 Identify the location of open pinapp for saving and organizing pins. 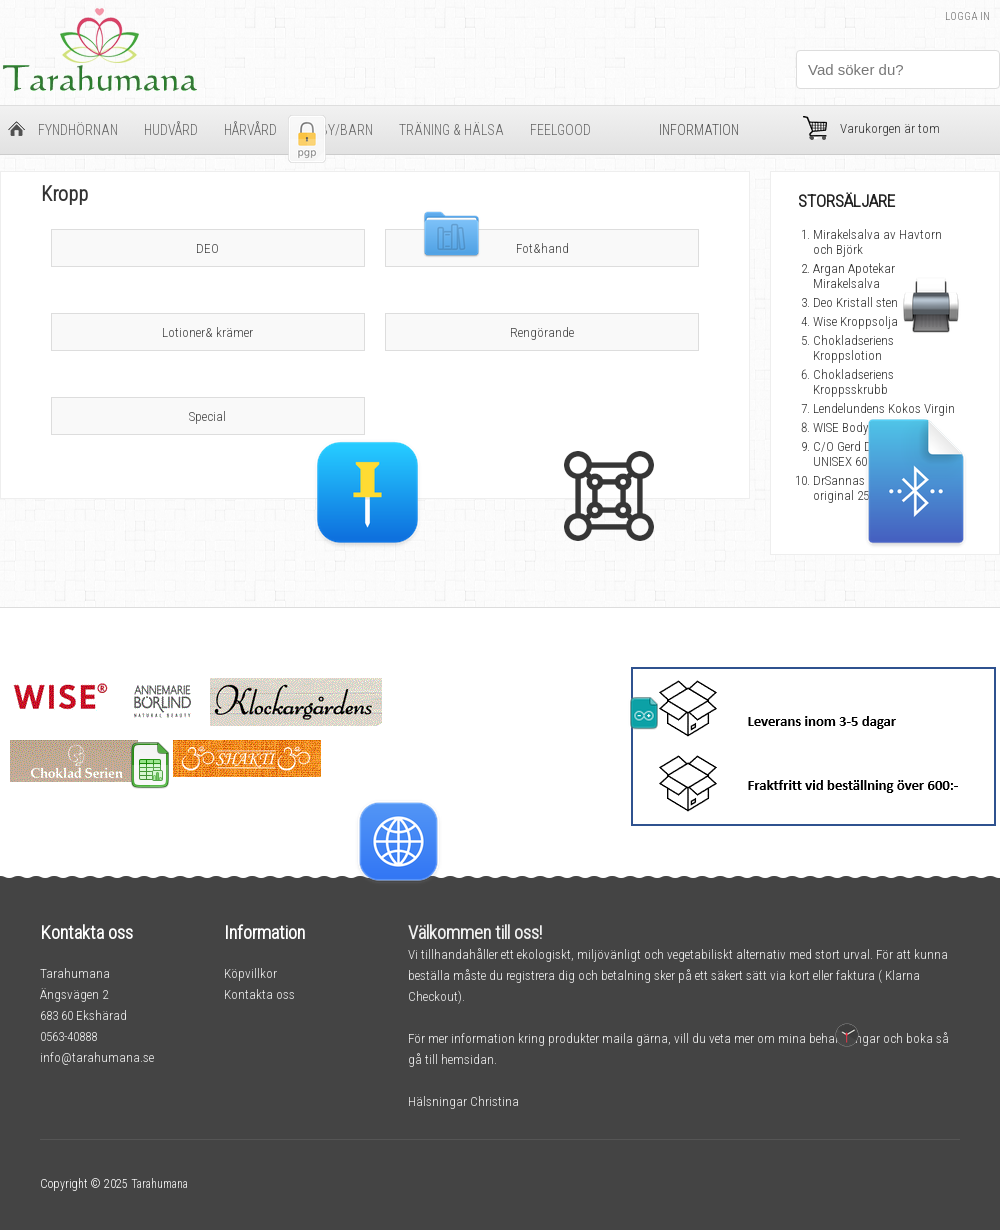
(367, 492).